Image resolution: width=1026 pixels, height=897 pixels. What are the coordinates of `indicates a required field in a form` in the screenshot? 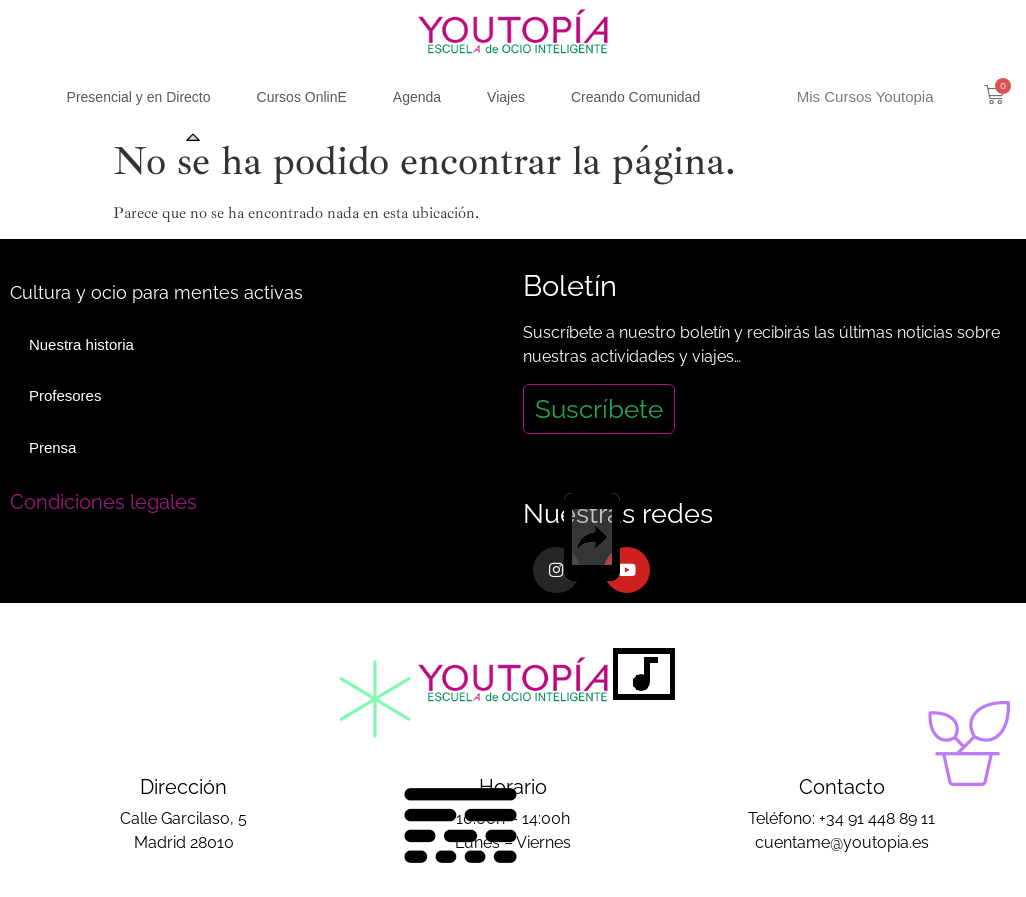 It's located at (375, 699).